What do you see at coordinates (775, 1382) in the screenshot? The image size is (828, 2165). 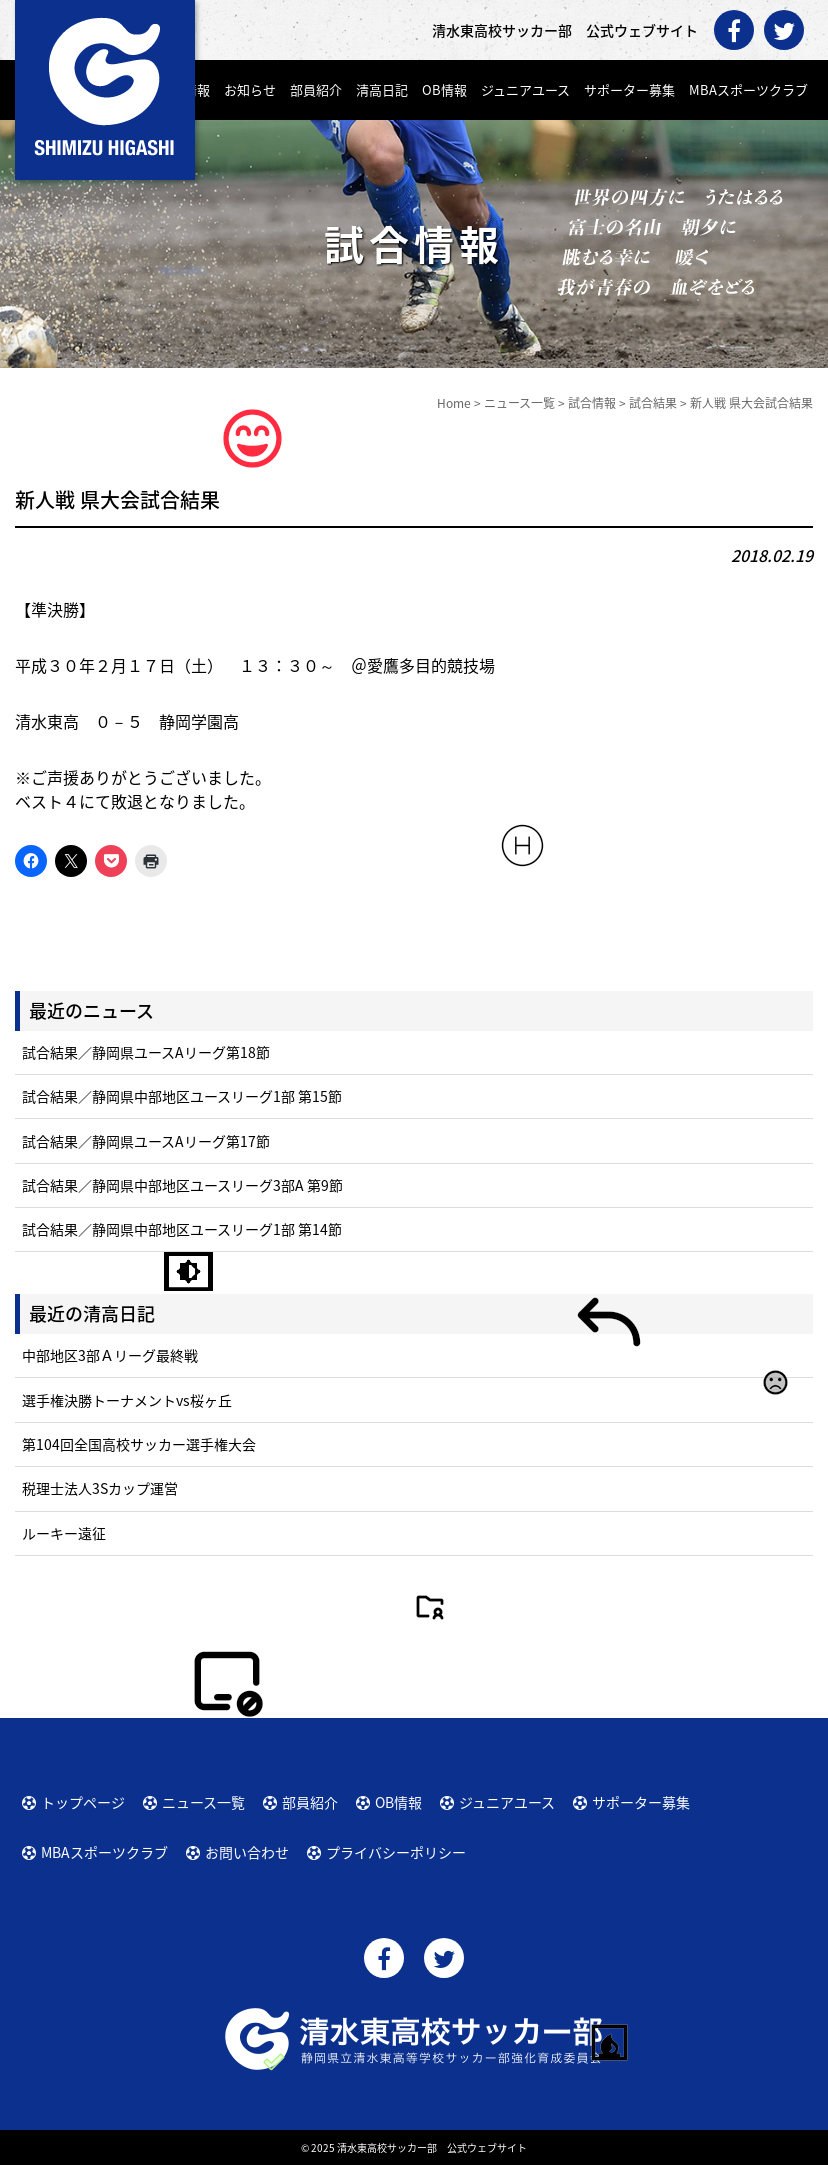 I see `rate your experience as negative` at bounding box center [775, 1382].